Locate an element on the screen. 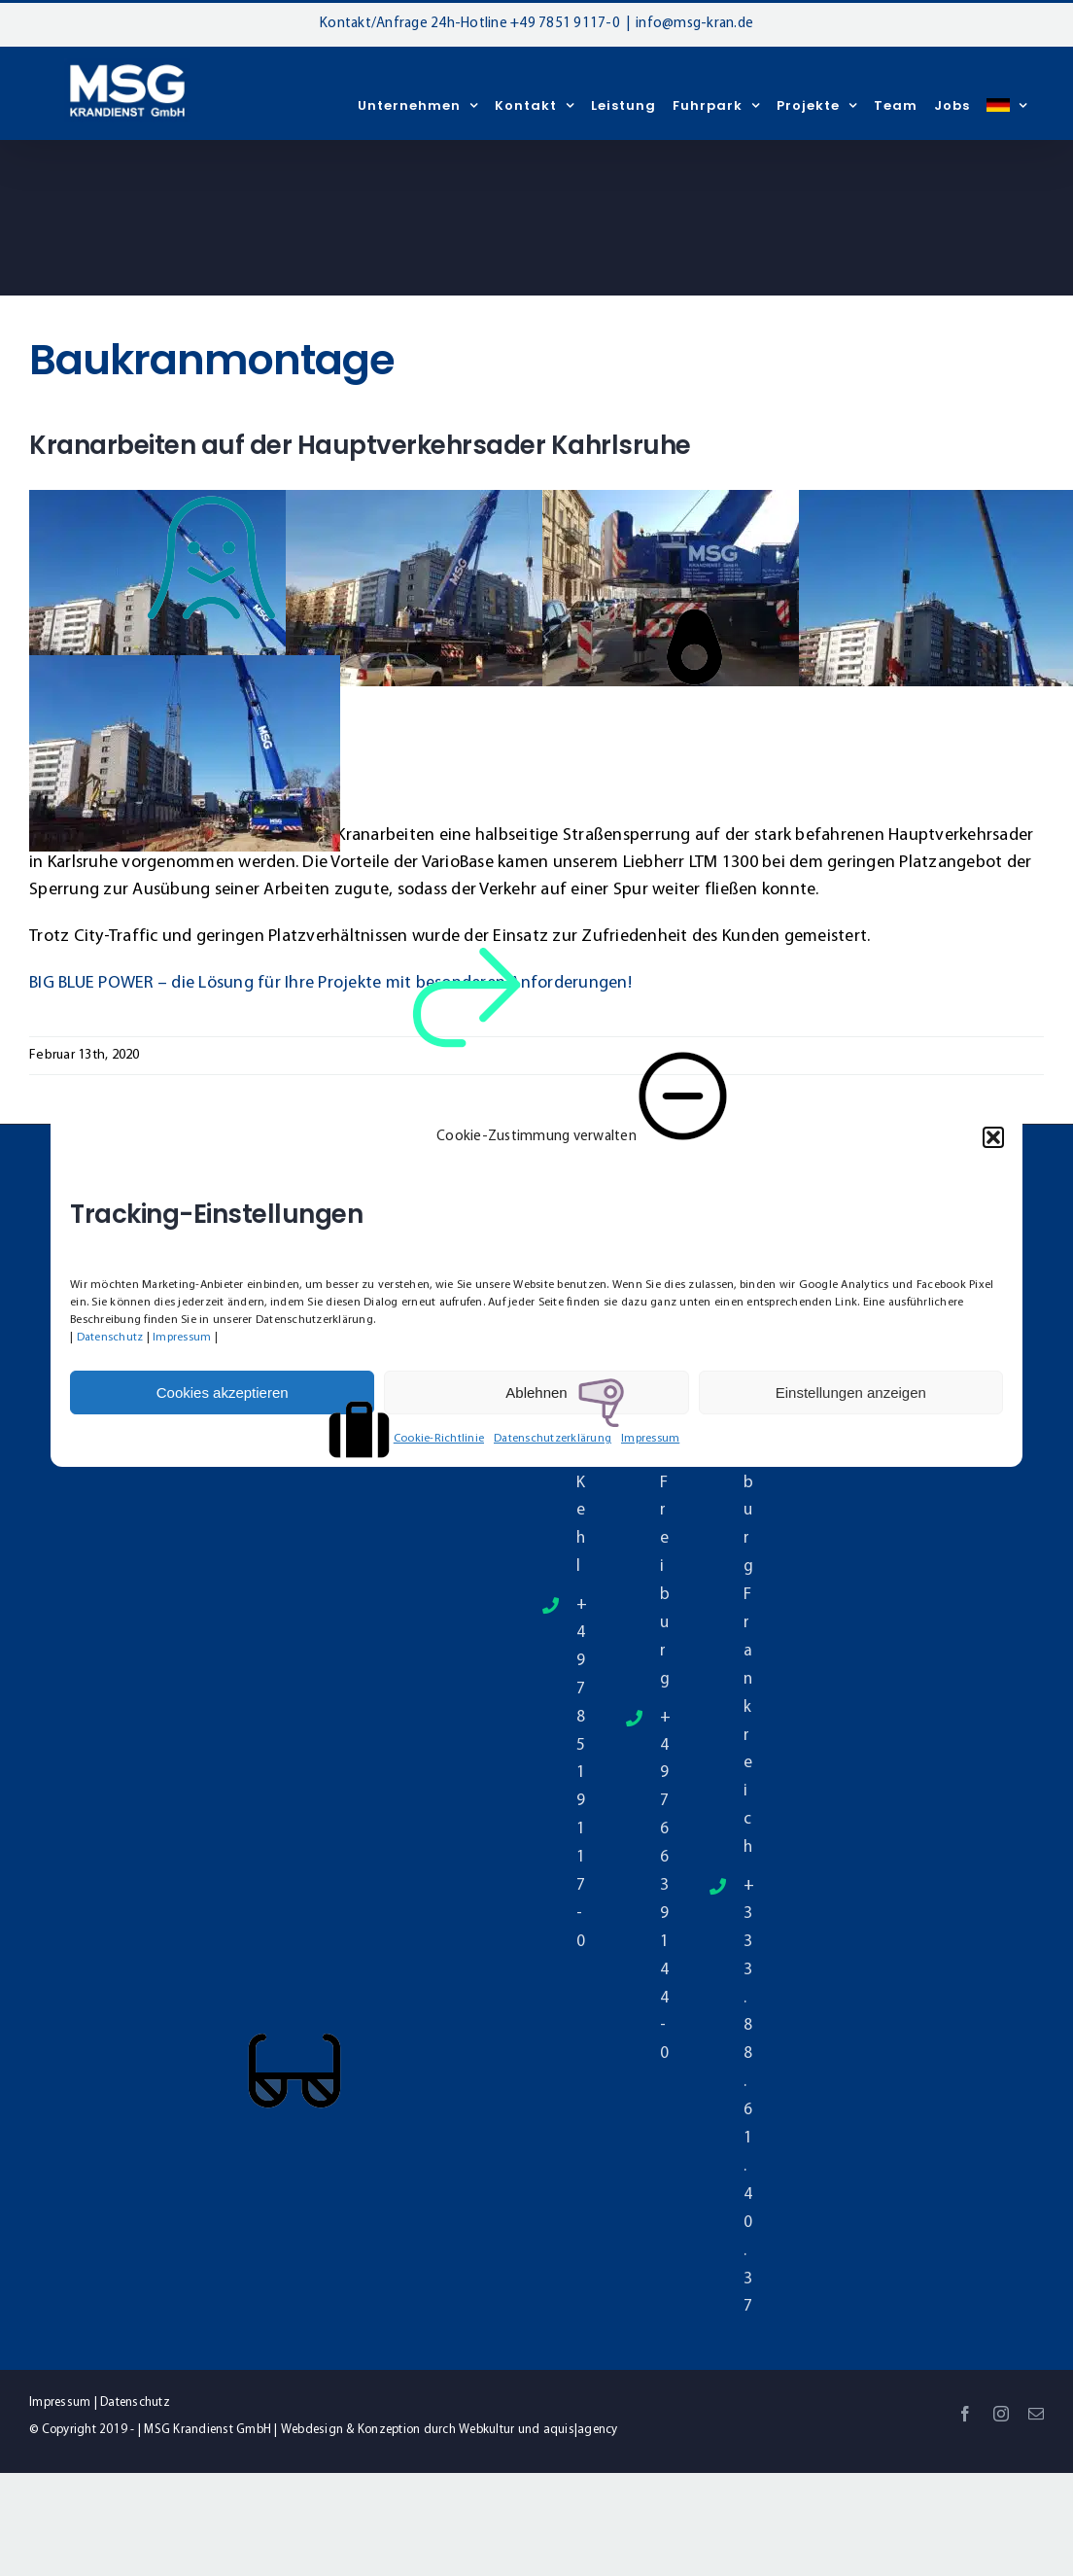  remove an item from a list or cart is located at coordinates (682, 1096).